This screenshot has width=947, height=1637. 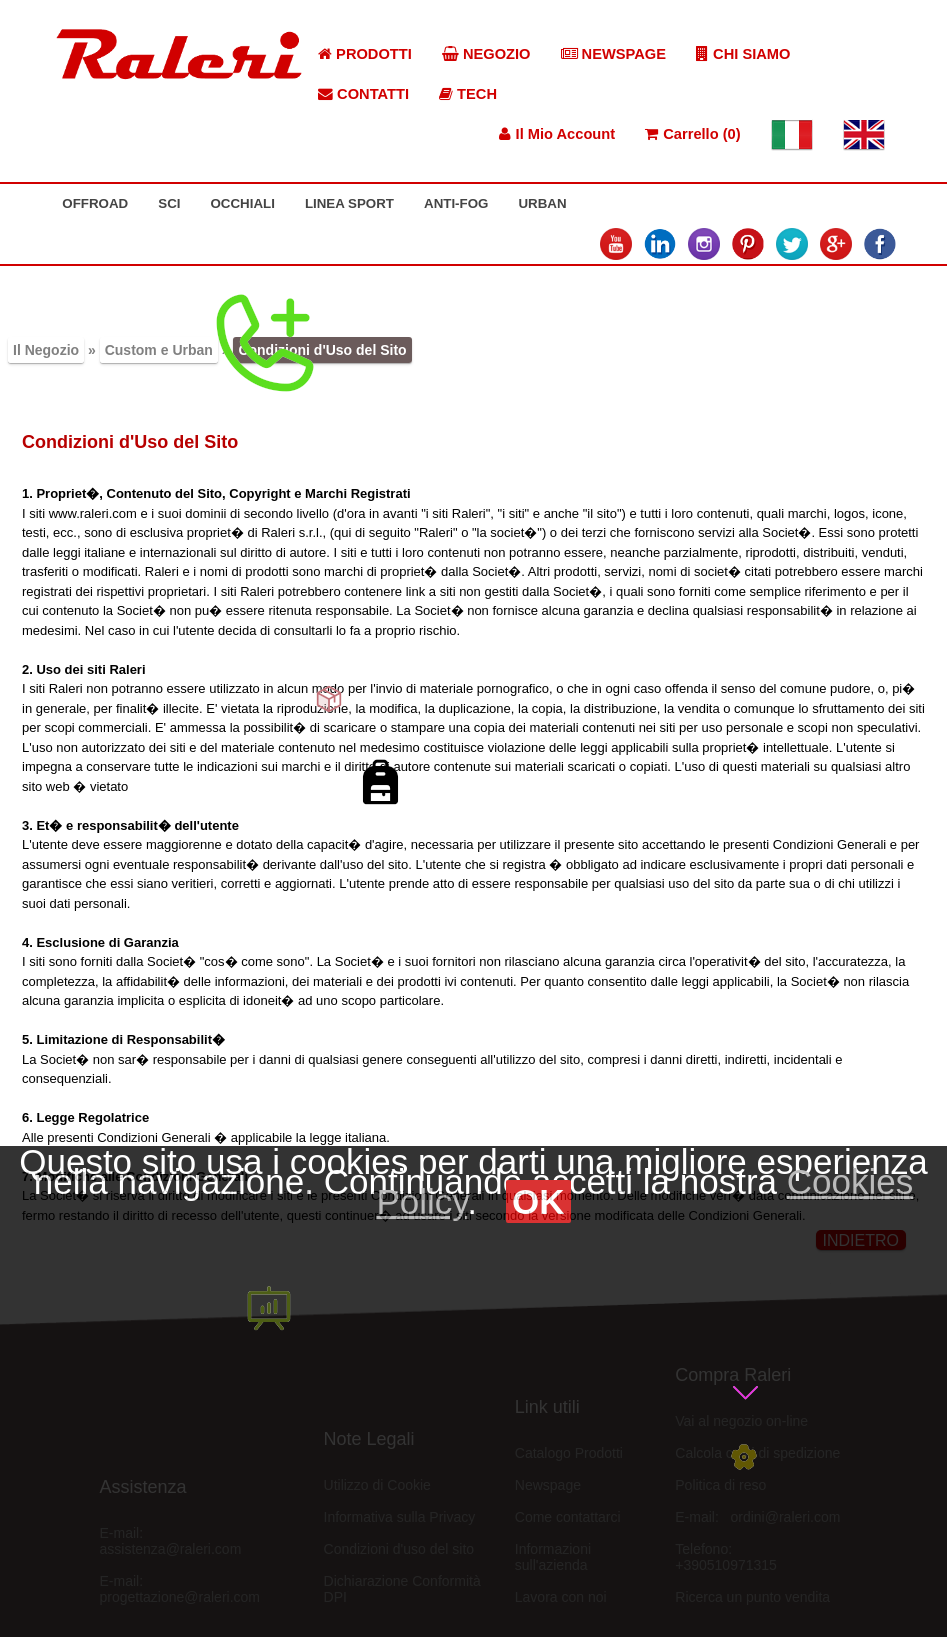 What do you see at coordinates (744, 1457) in the screenshot?
I see `open settings menu` at bounding box center [744, 1457].